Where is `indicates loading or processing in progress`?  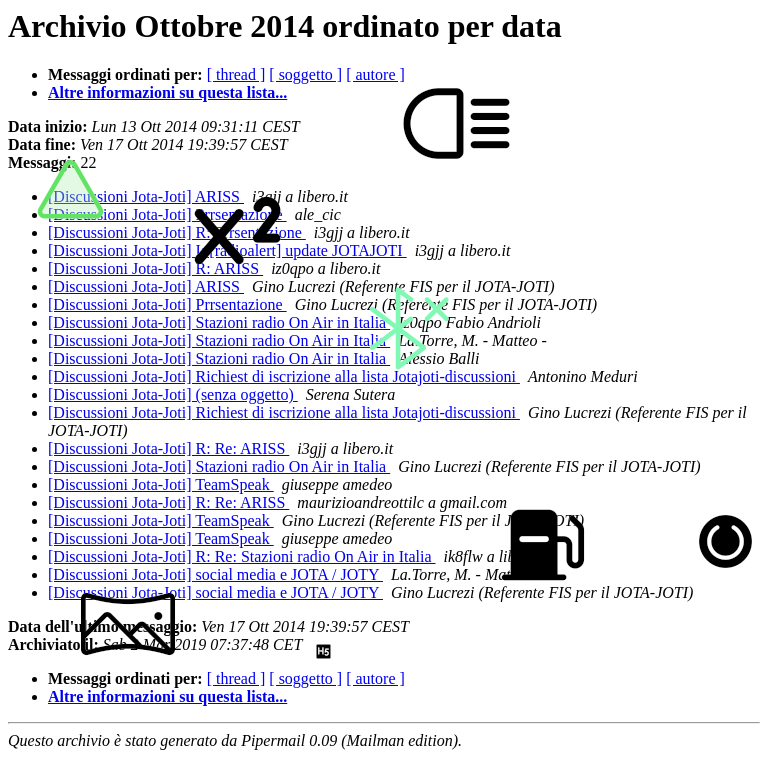 indicates loading or processing in progress is located at coordinates (725, 541).